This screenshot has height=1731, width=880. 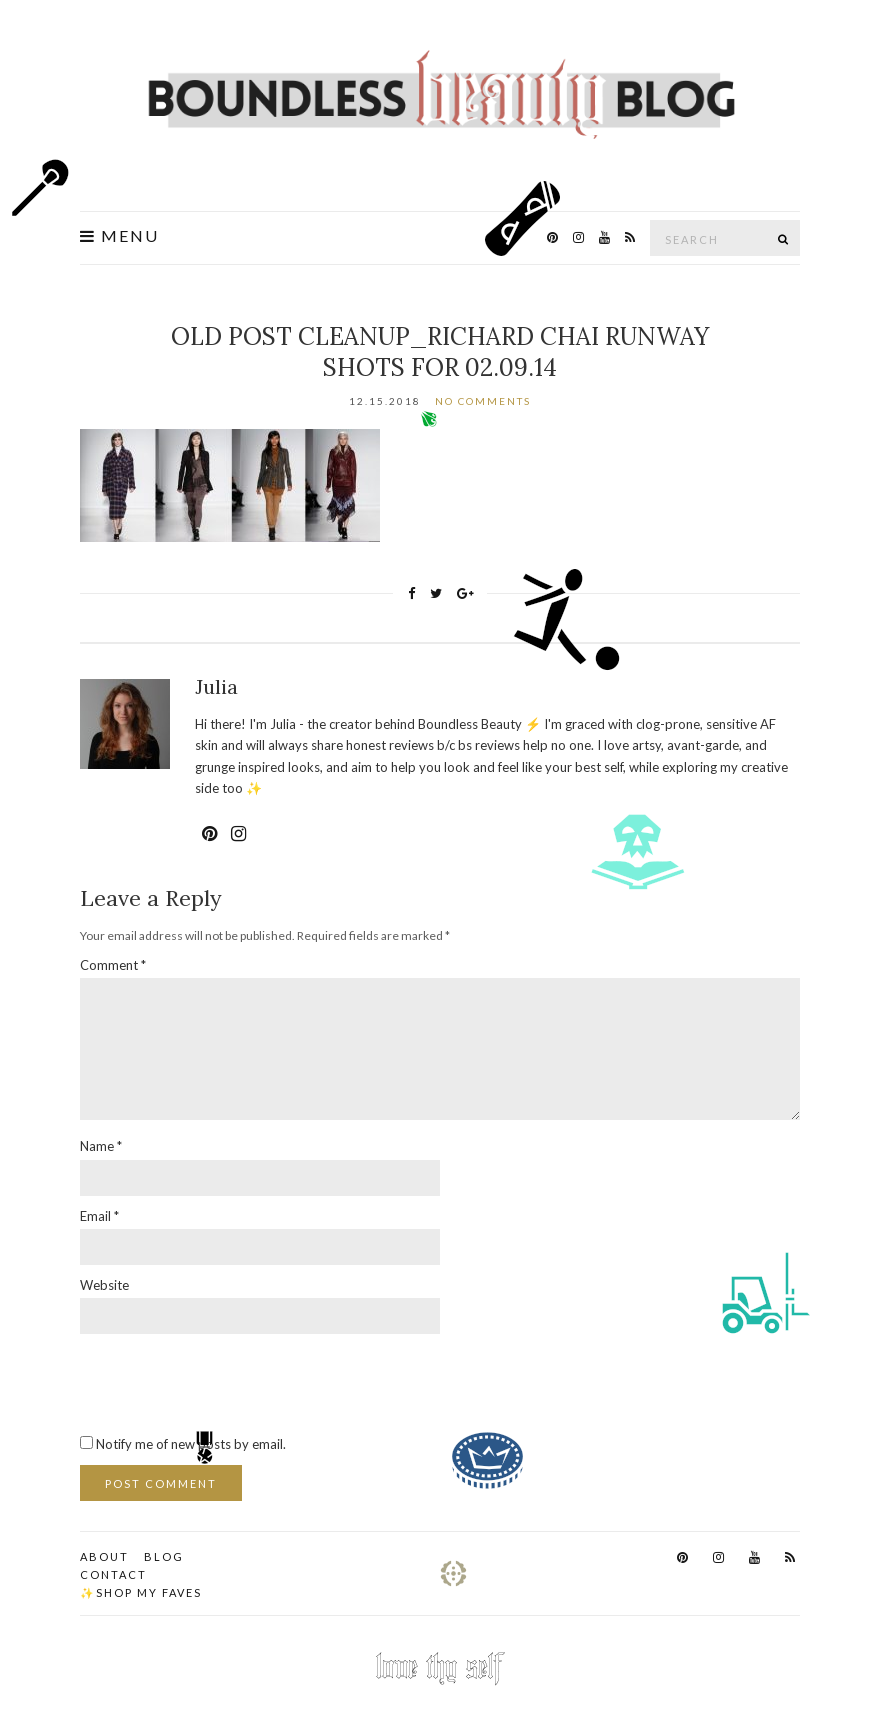 What do you see at coordinates (522, 218) in the screenshot?
I see `access snowboarding or winter sports content` at bounding box center [522, 218].